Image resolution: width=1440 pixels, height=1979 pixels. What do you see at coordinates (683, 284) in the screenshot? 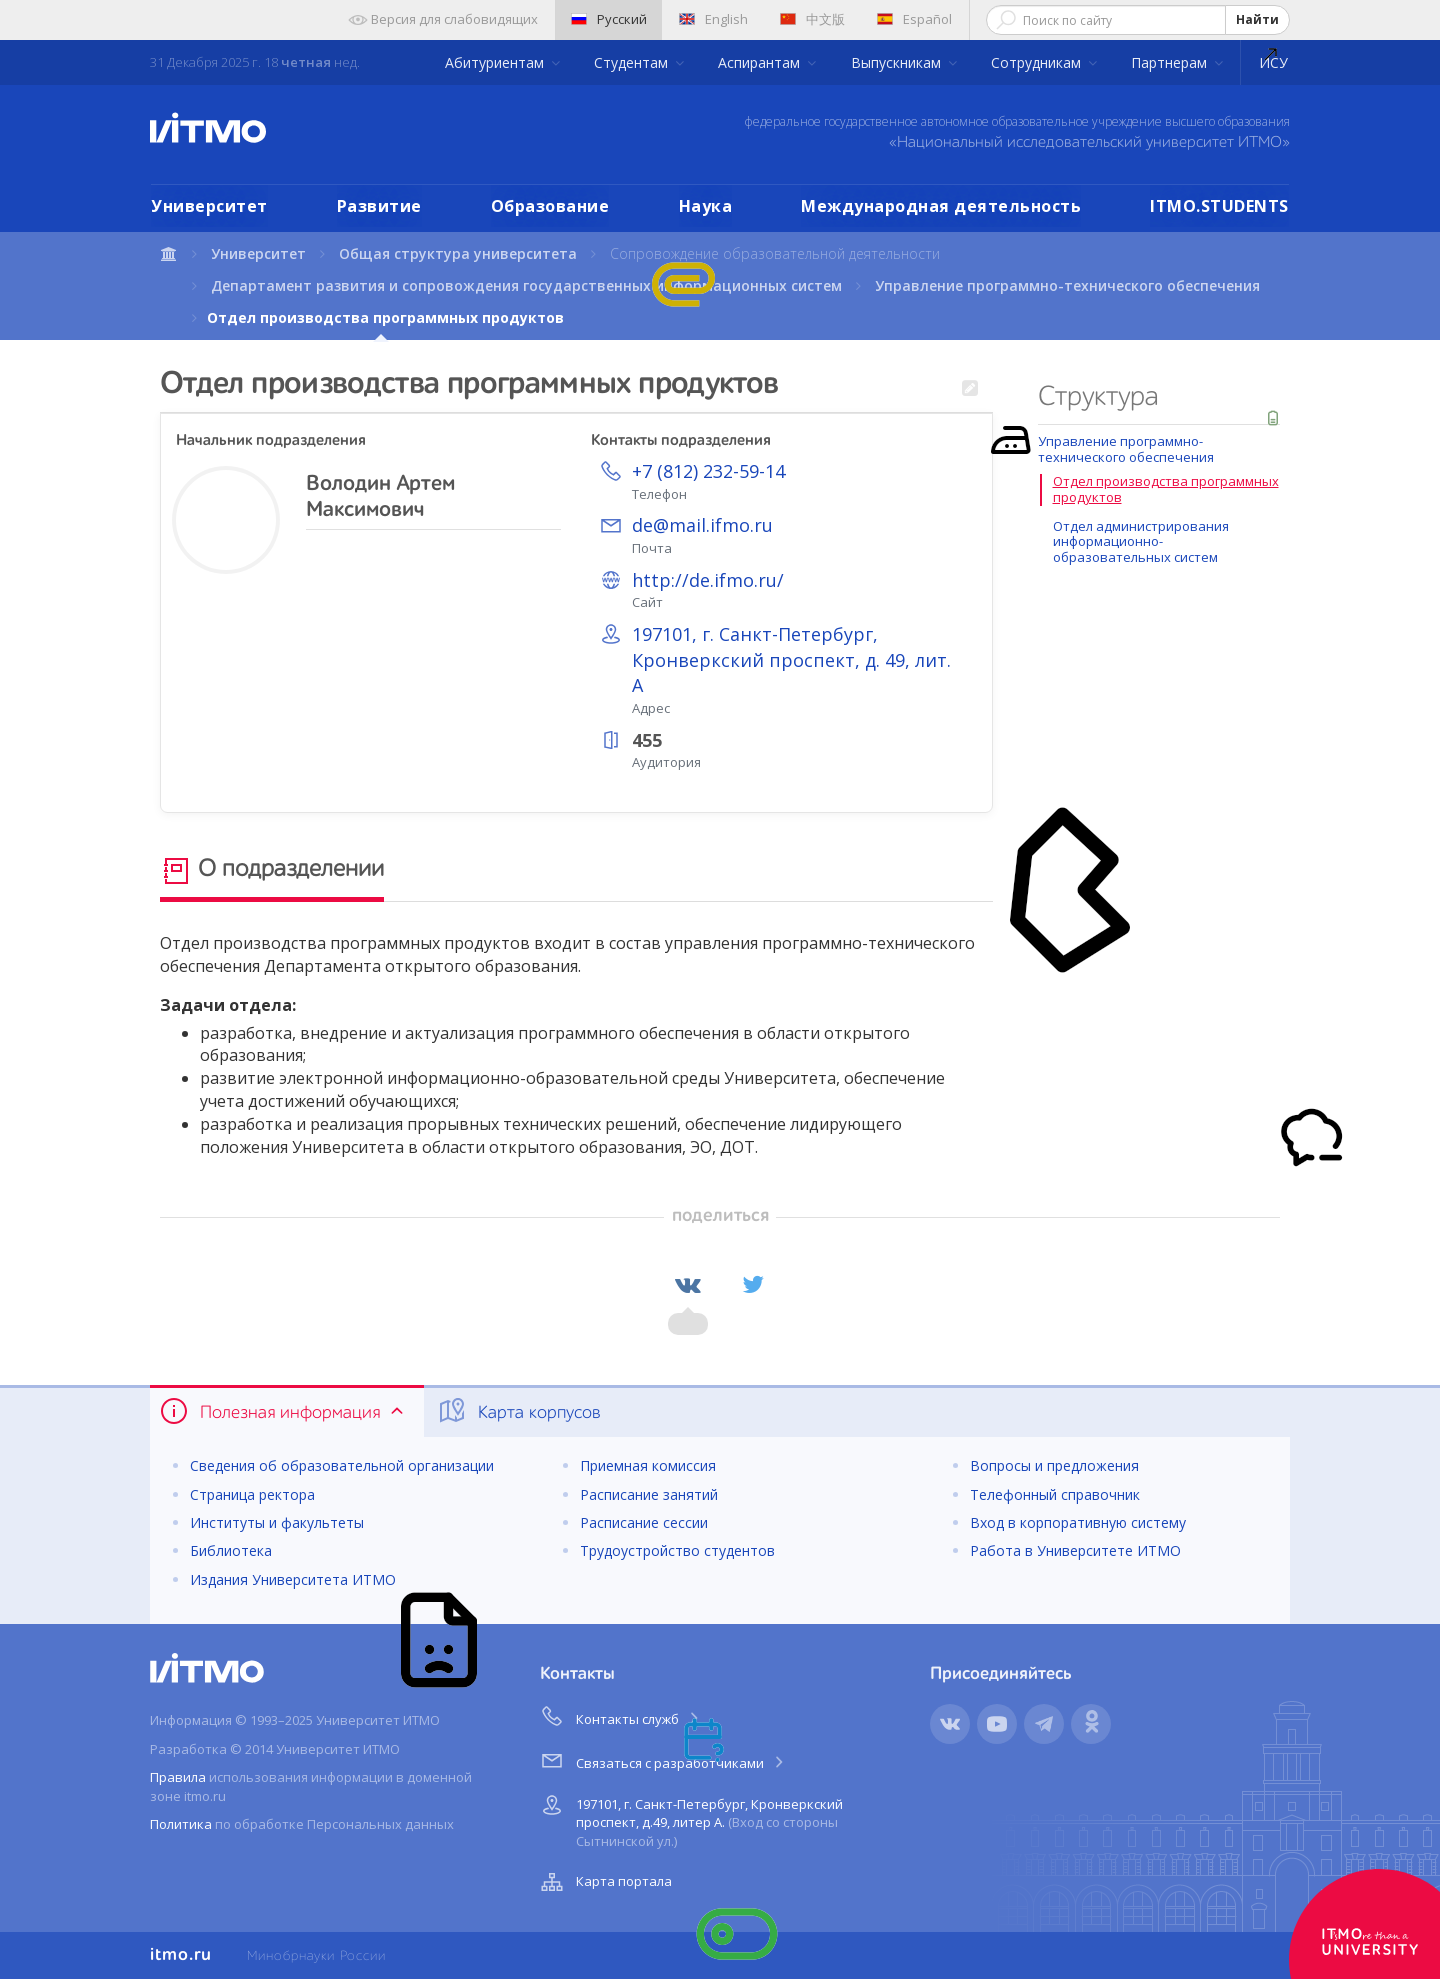
I see `attach a file to your message` at bounding box center [683, 284].